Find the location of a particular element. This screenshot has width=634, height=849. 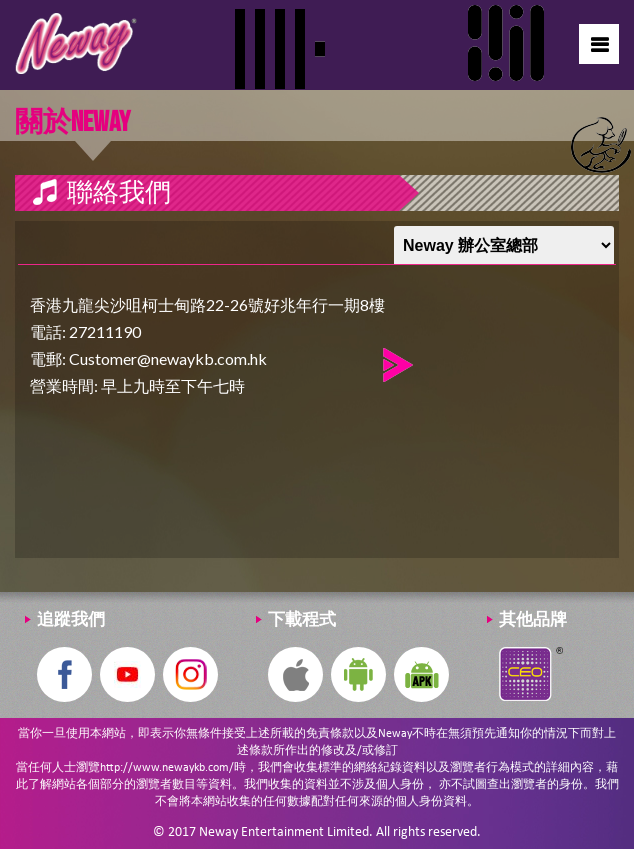

clickhouse database service logo is located at coordinates (280, 49).